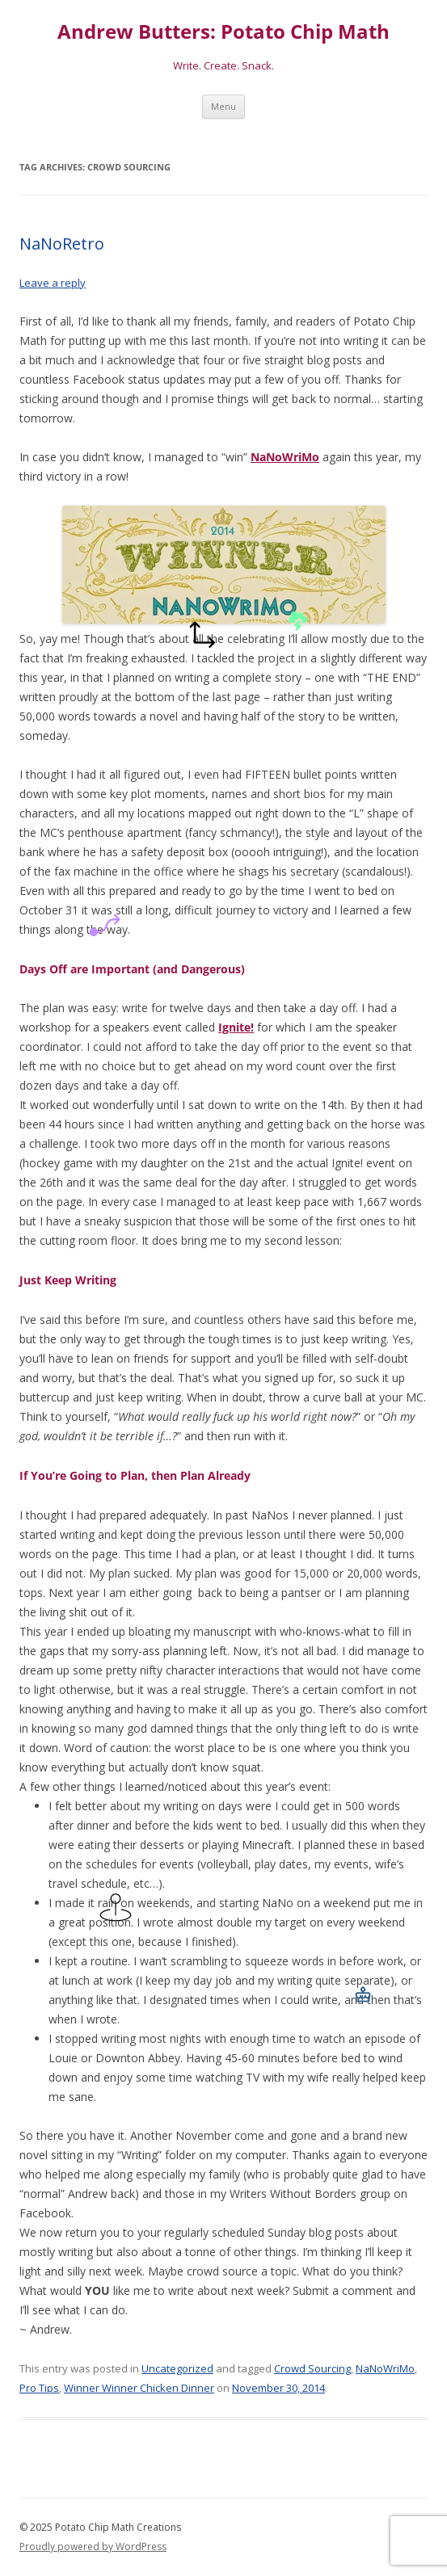 The image size is (447, 2576). Describe the element at coordinates (297, 620) in the screenshot. I see `indicates thunderstorm weather conditions` at that location.